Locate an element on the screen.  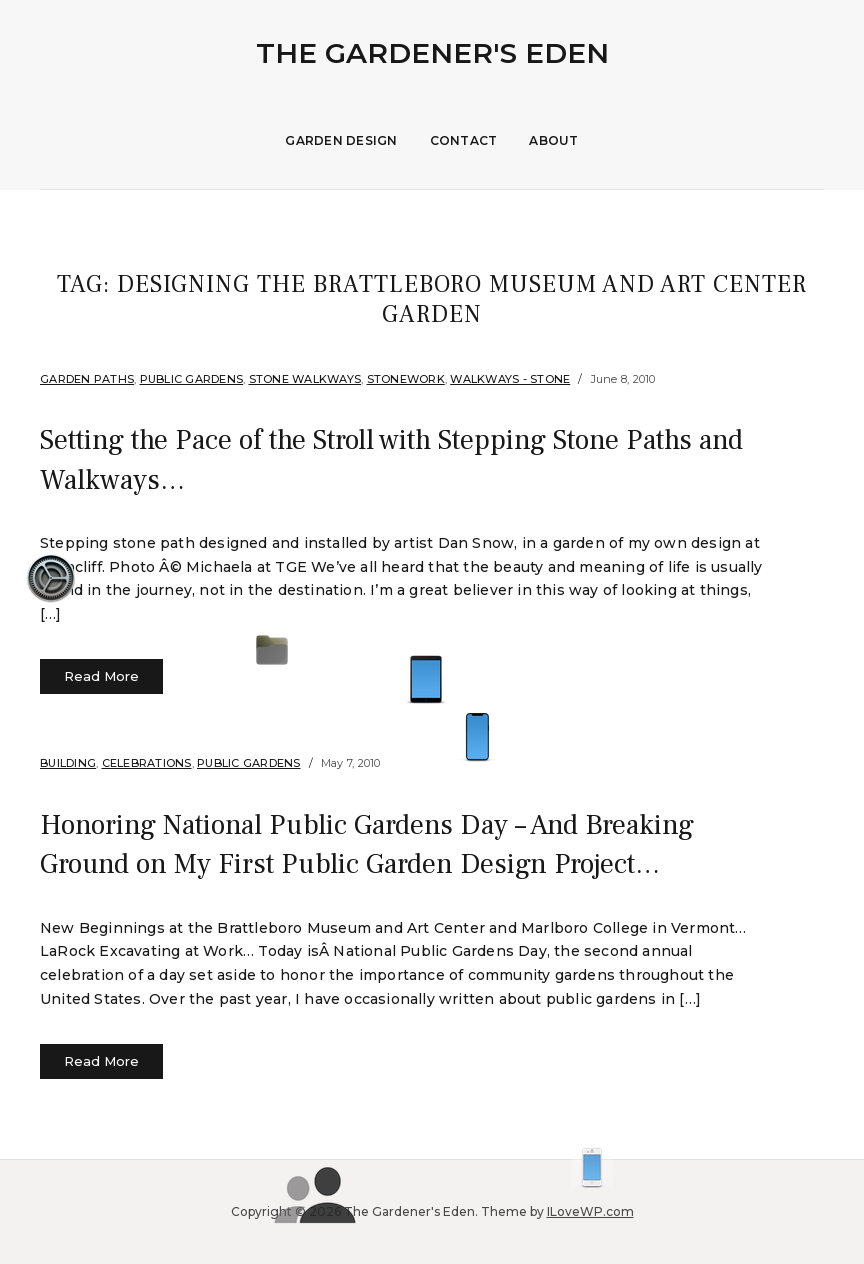
view connected iPhone device is located at coordinates (592, 1167).